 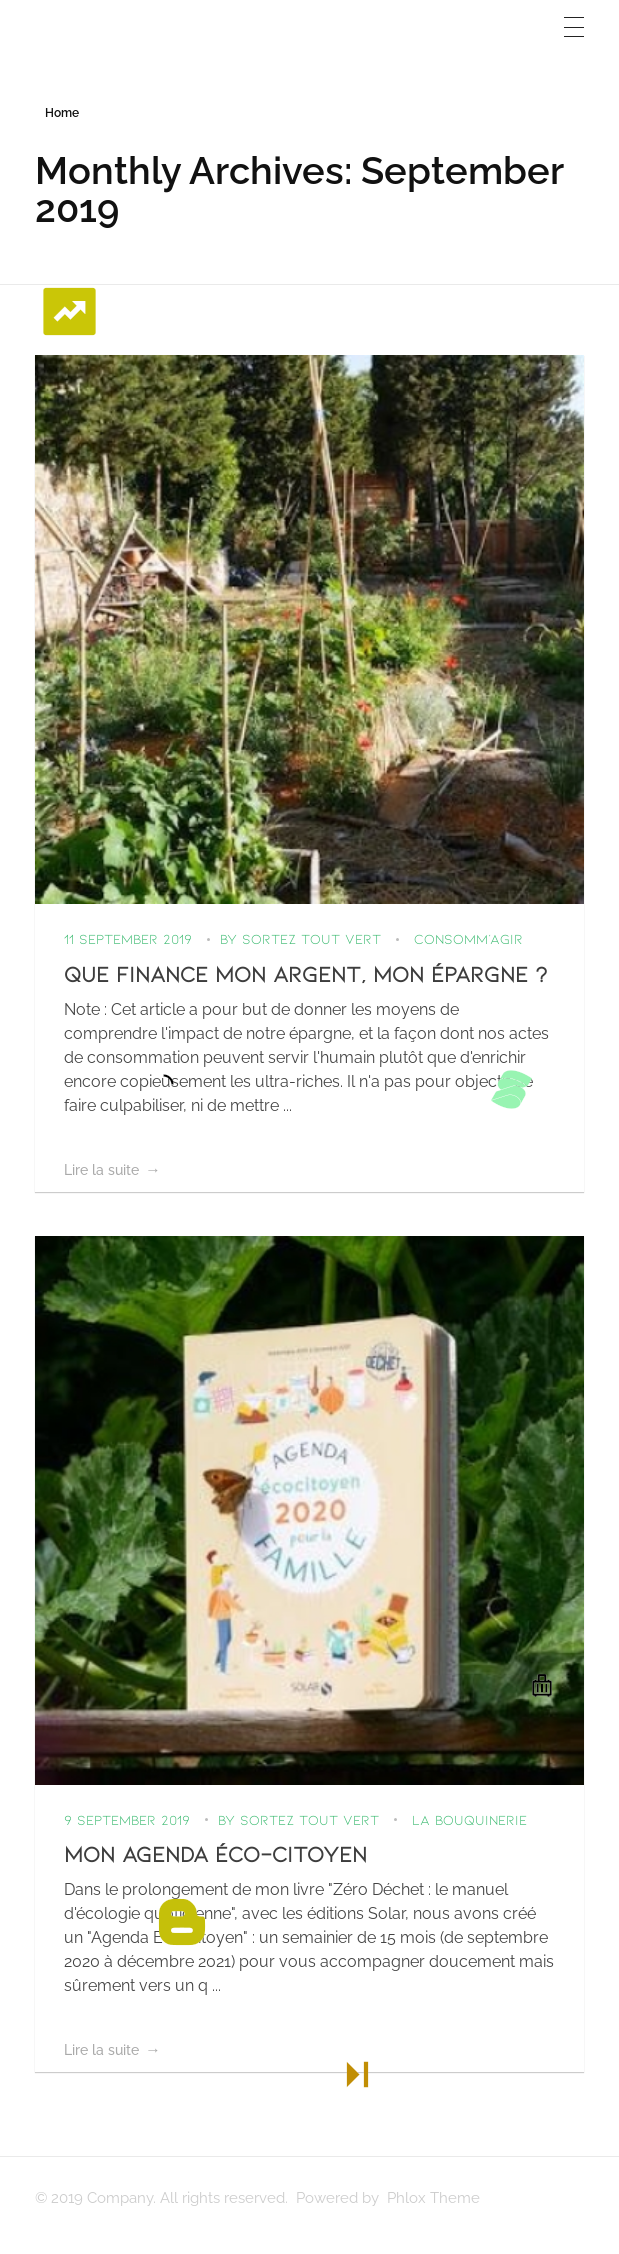 I want to click on indicates content is loading, so click(x=163, y=1084).